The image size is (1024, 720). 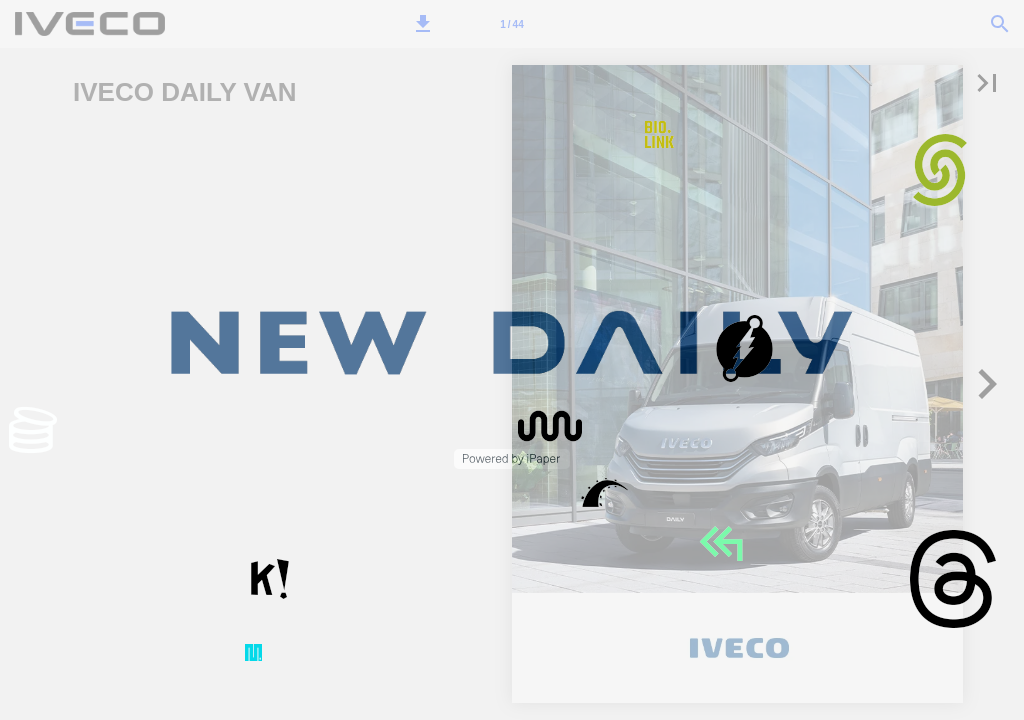 What do you see at coordinates (604, 492) in the screenshot?
I see `ruby on rails framework logo` at bounding box center [604, 492].